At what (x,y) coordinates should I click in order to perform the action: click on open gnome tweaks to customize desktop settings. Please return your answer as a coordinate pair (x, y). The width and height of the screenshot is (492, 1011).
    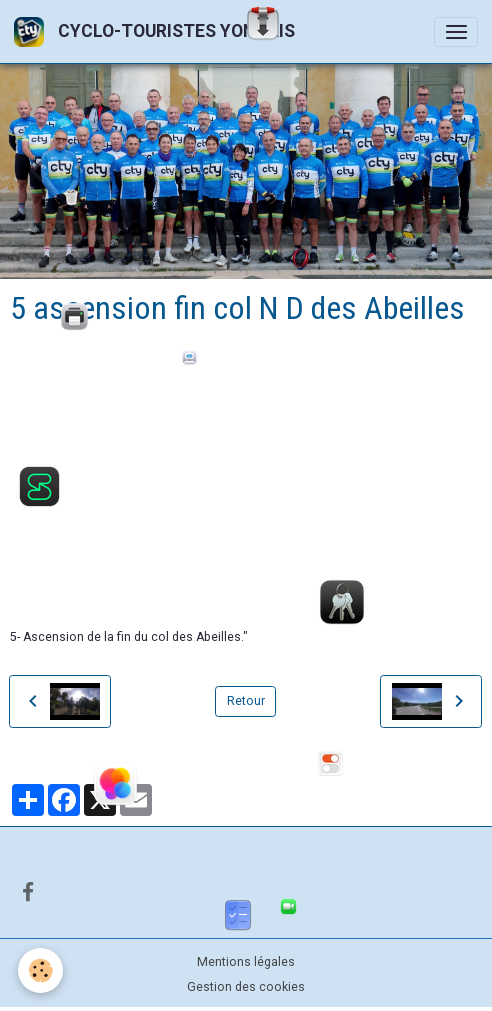
    Looking at the image, I should click on (330, 763).